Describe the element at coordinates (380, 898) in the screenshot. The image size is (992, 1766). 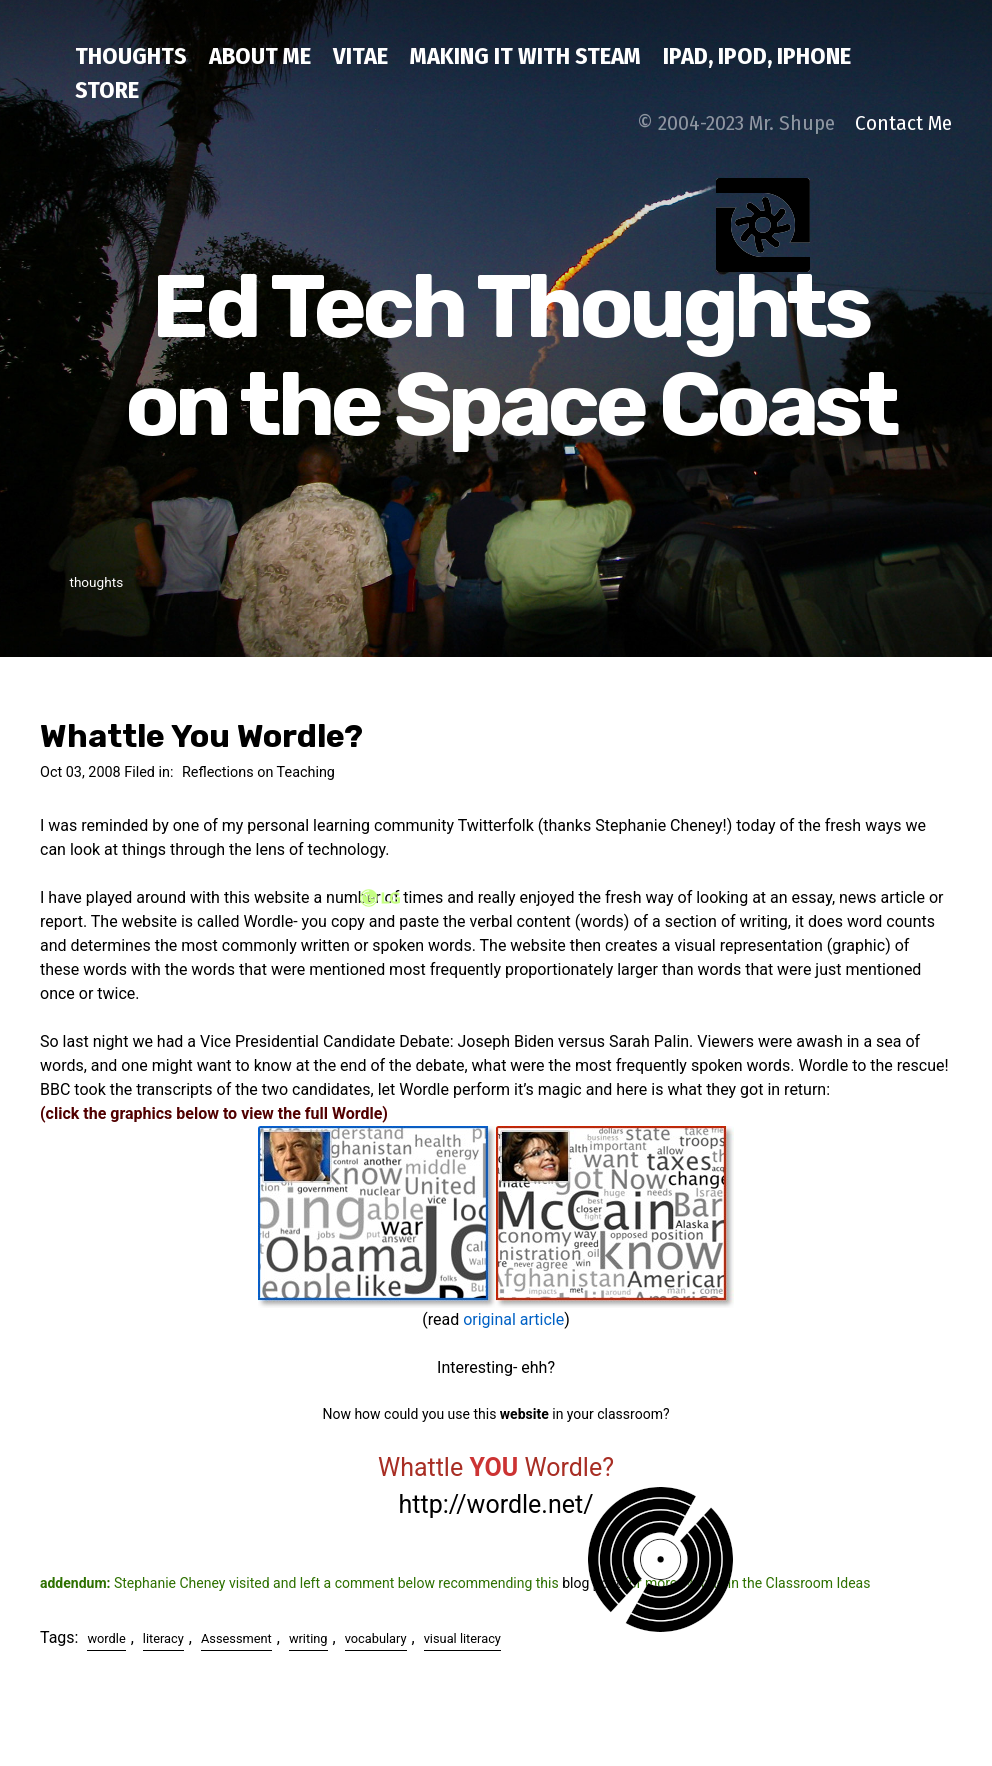
I see `LG brand logo or product identifier` at that location.